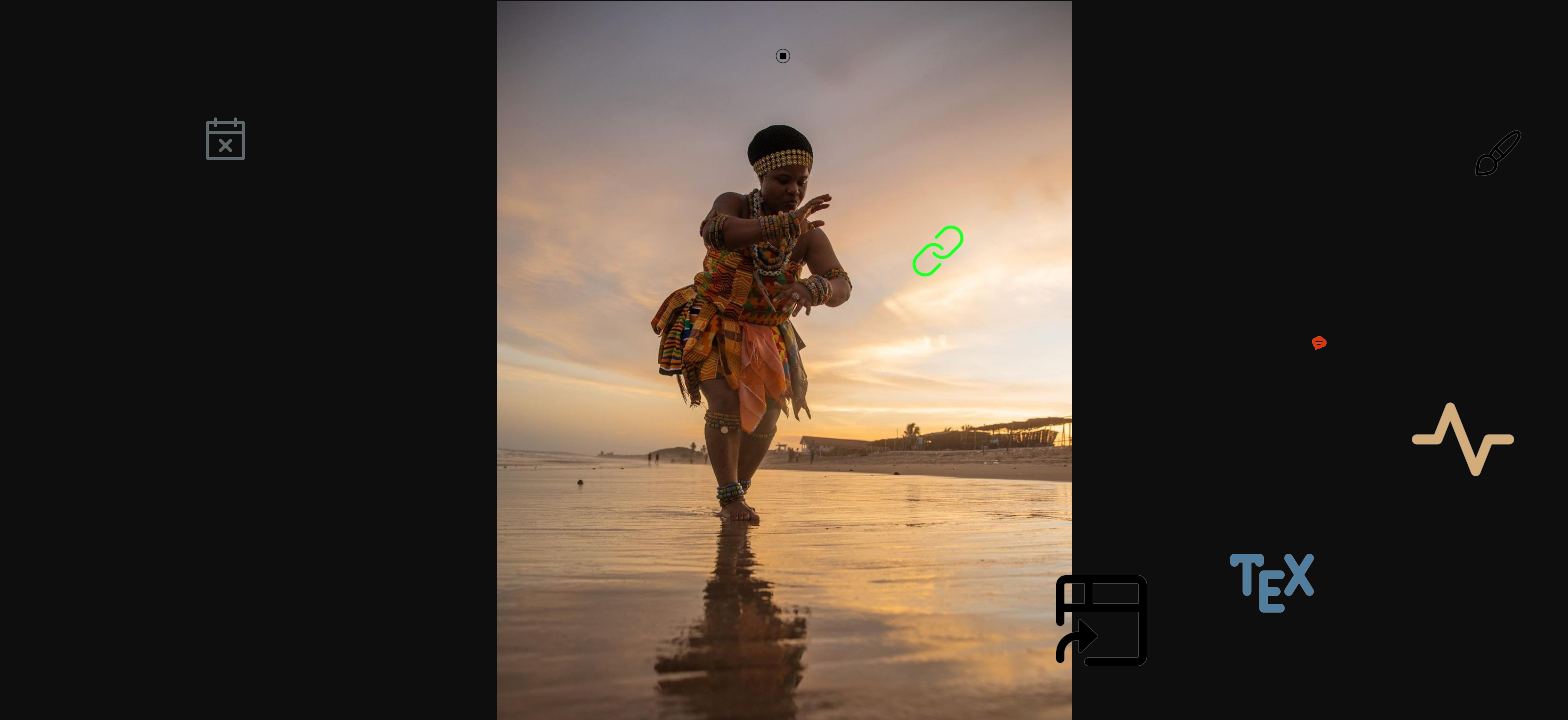 The image size is (1568, 720). Describe the element at coordinates (1498, 153) in the screenshot. I see `customize appearance or theme settings` at that location.